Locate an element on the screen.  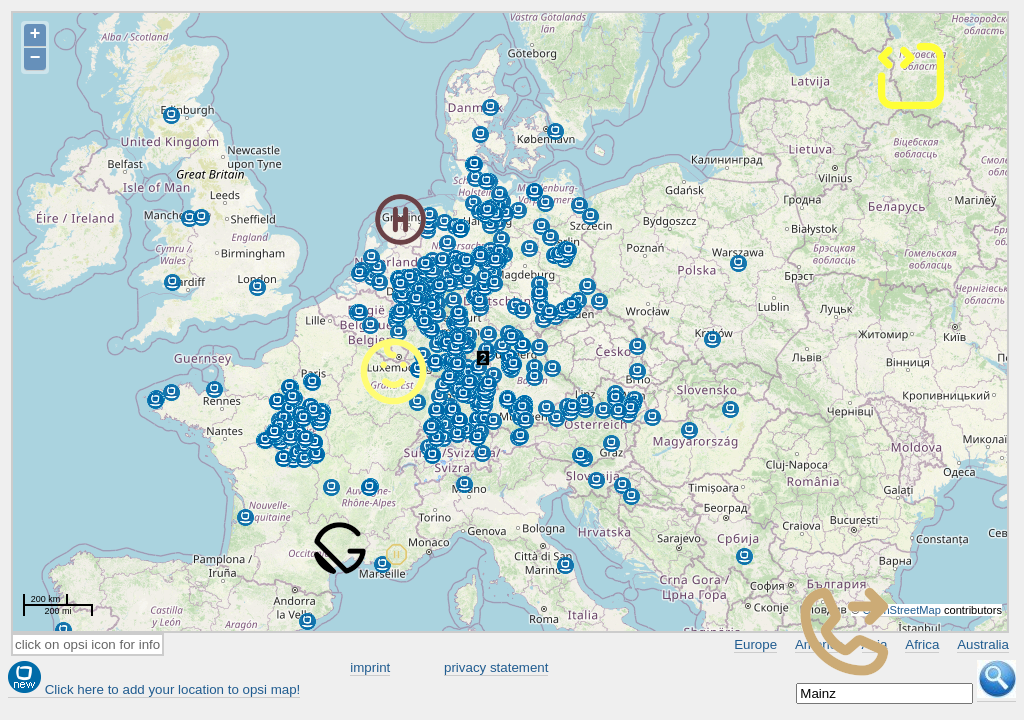
indicates child-friendly or kids mode is located at coordinates (393, 371).